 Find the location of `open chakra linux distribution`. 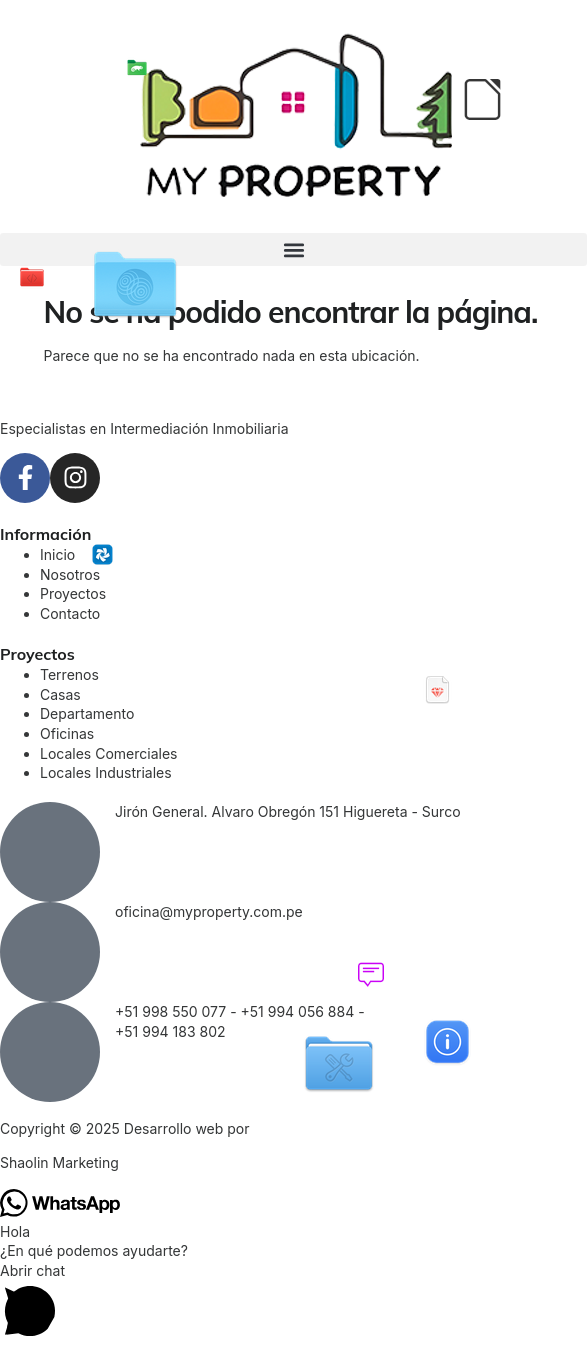

open chakra linux distribution is located at coordinates (102, 554).